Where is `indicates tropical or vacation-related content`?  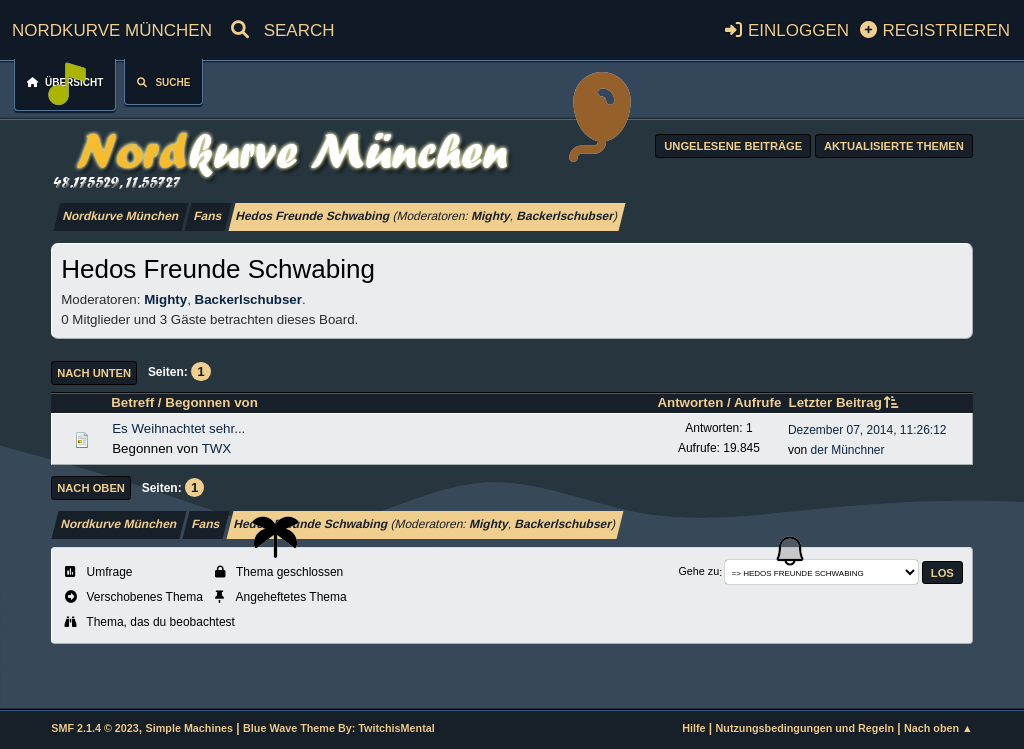 indicates tropical or vacation-related content is located at coordinates (275, 536).